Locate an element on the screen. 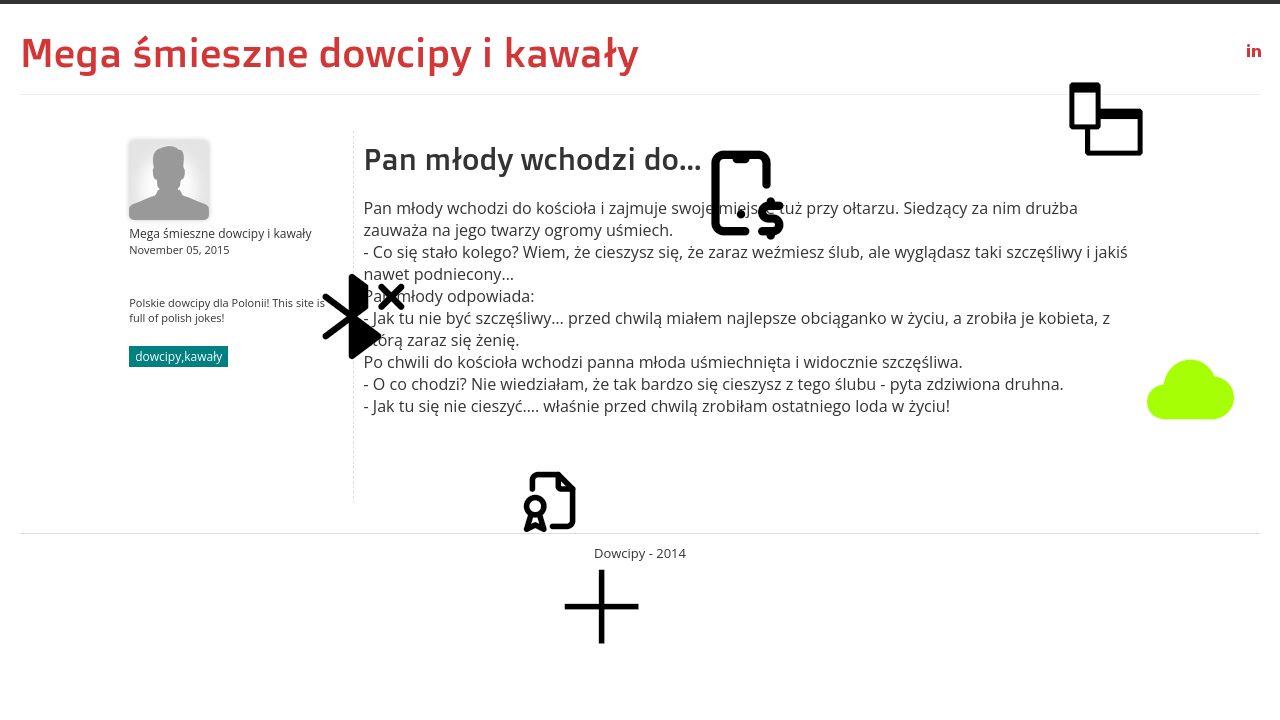  toggle editor layout arrangement is located at coordinates (1106, 119).